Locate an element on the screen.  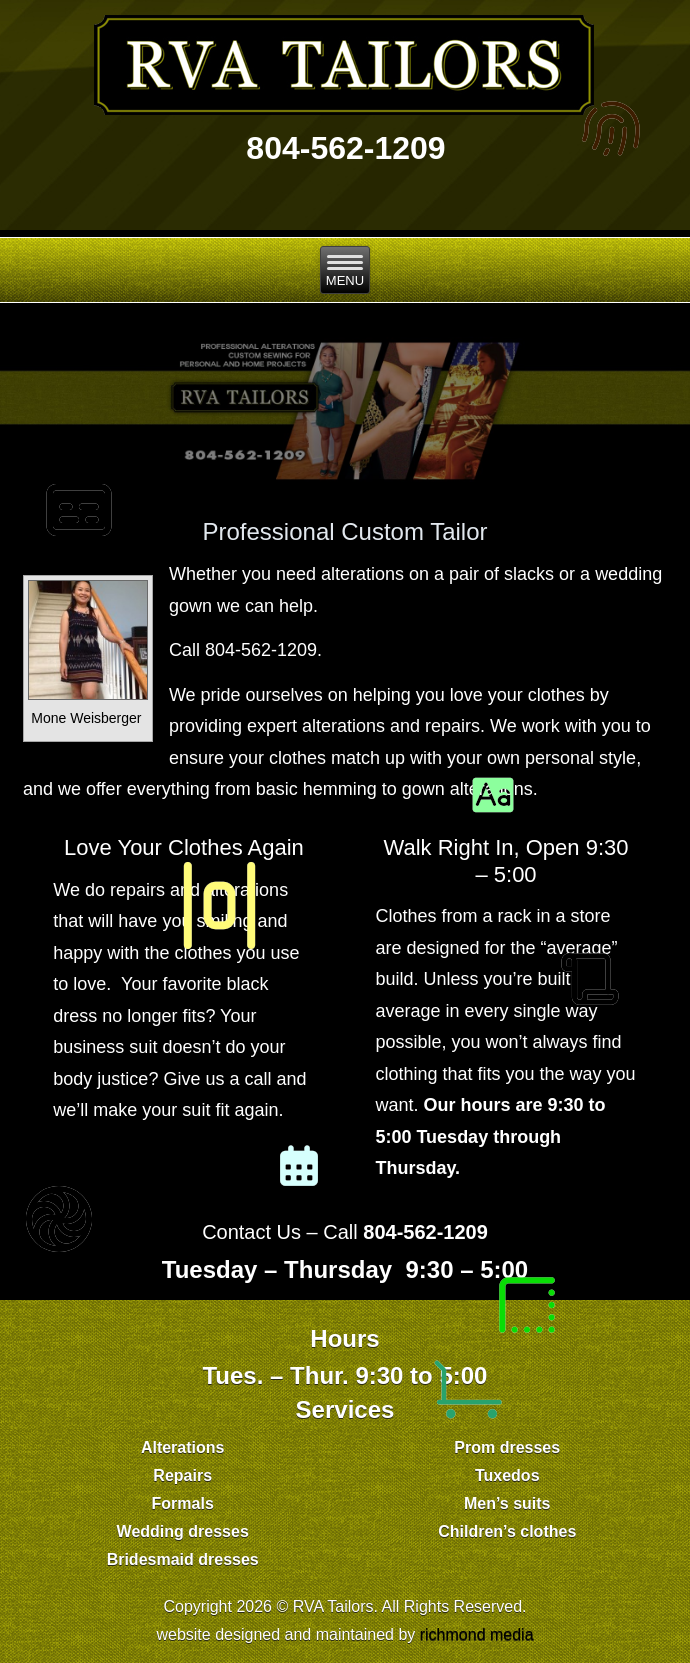
view shopping cart is located at coordinates (467, 1386).